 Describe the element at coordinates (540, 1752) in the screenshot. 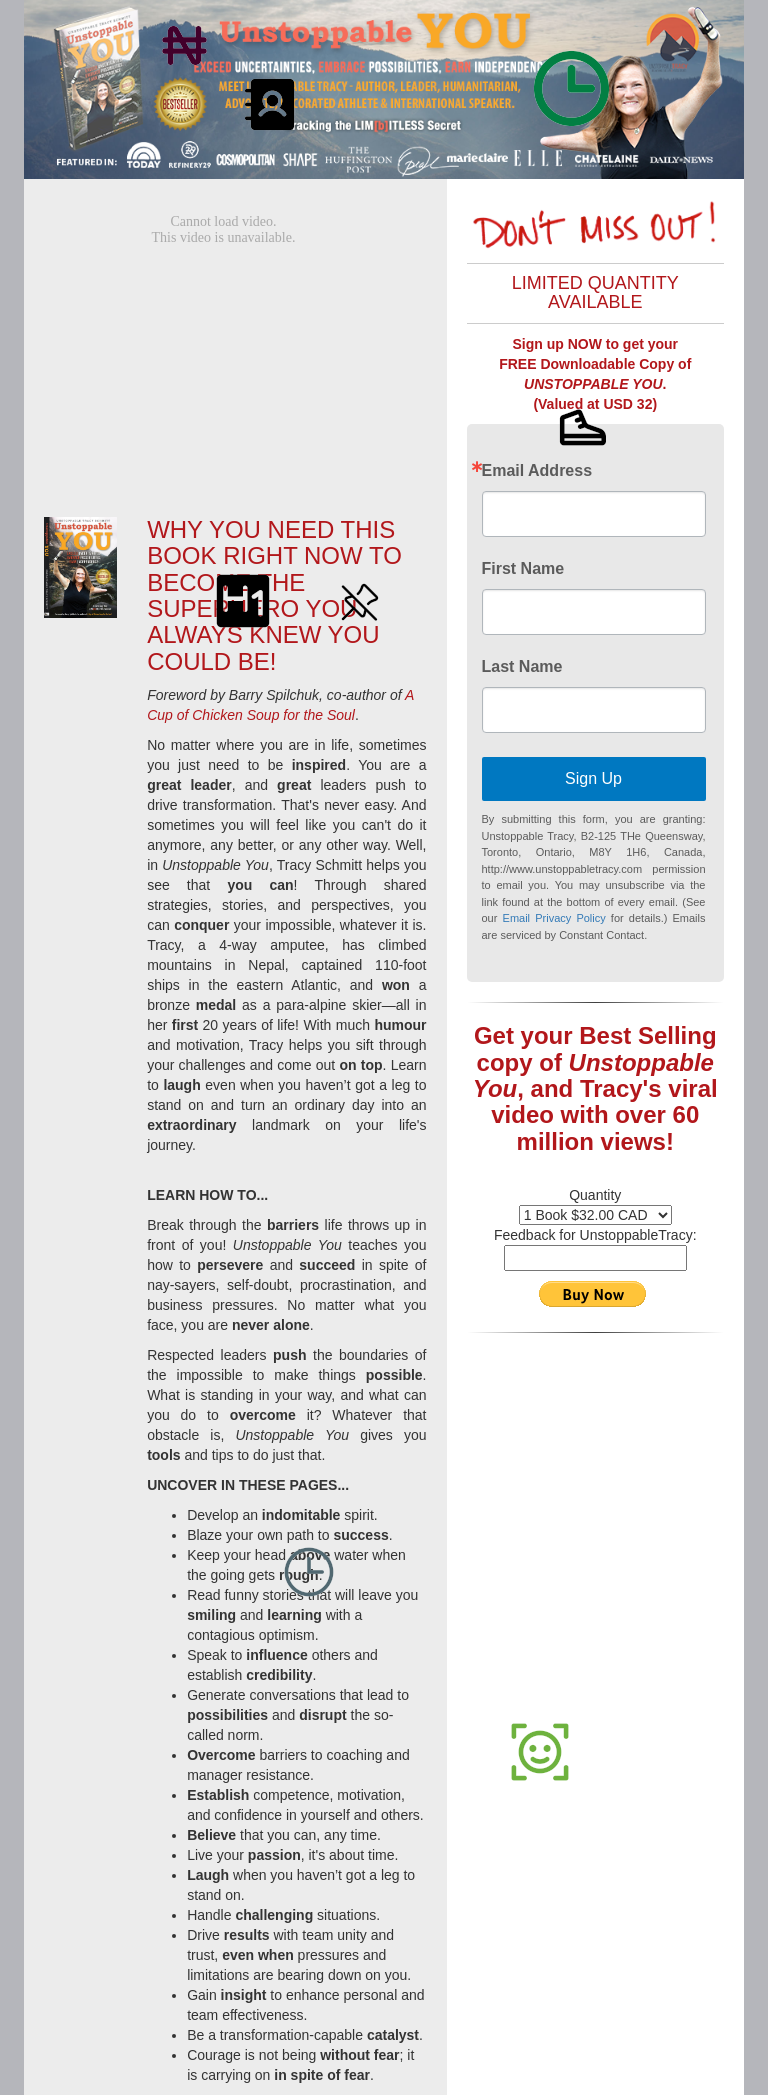

I see `scan face to unlock or authenticate` at that location.